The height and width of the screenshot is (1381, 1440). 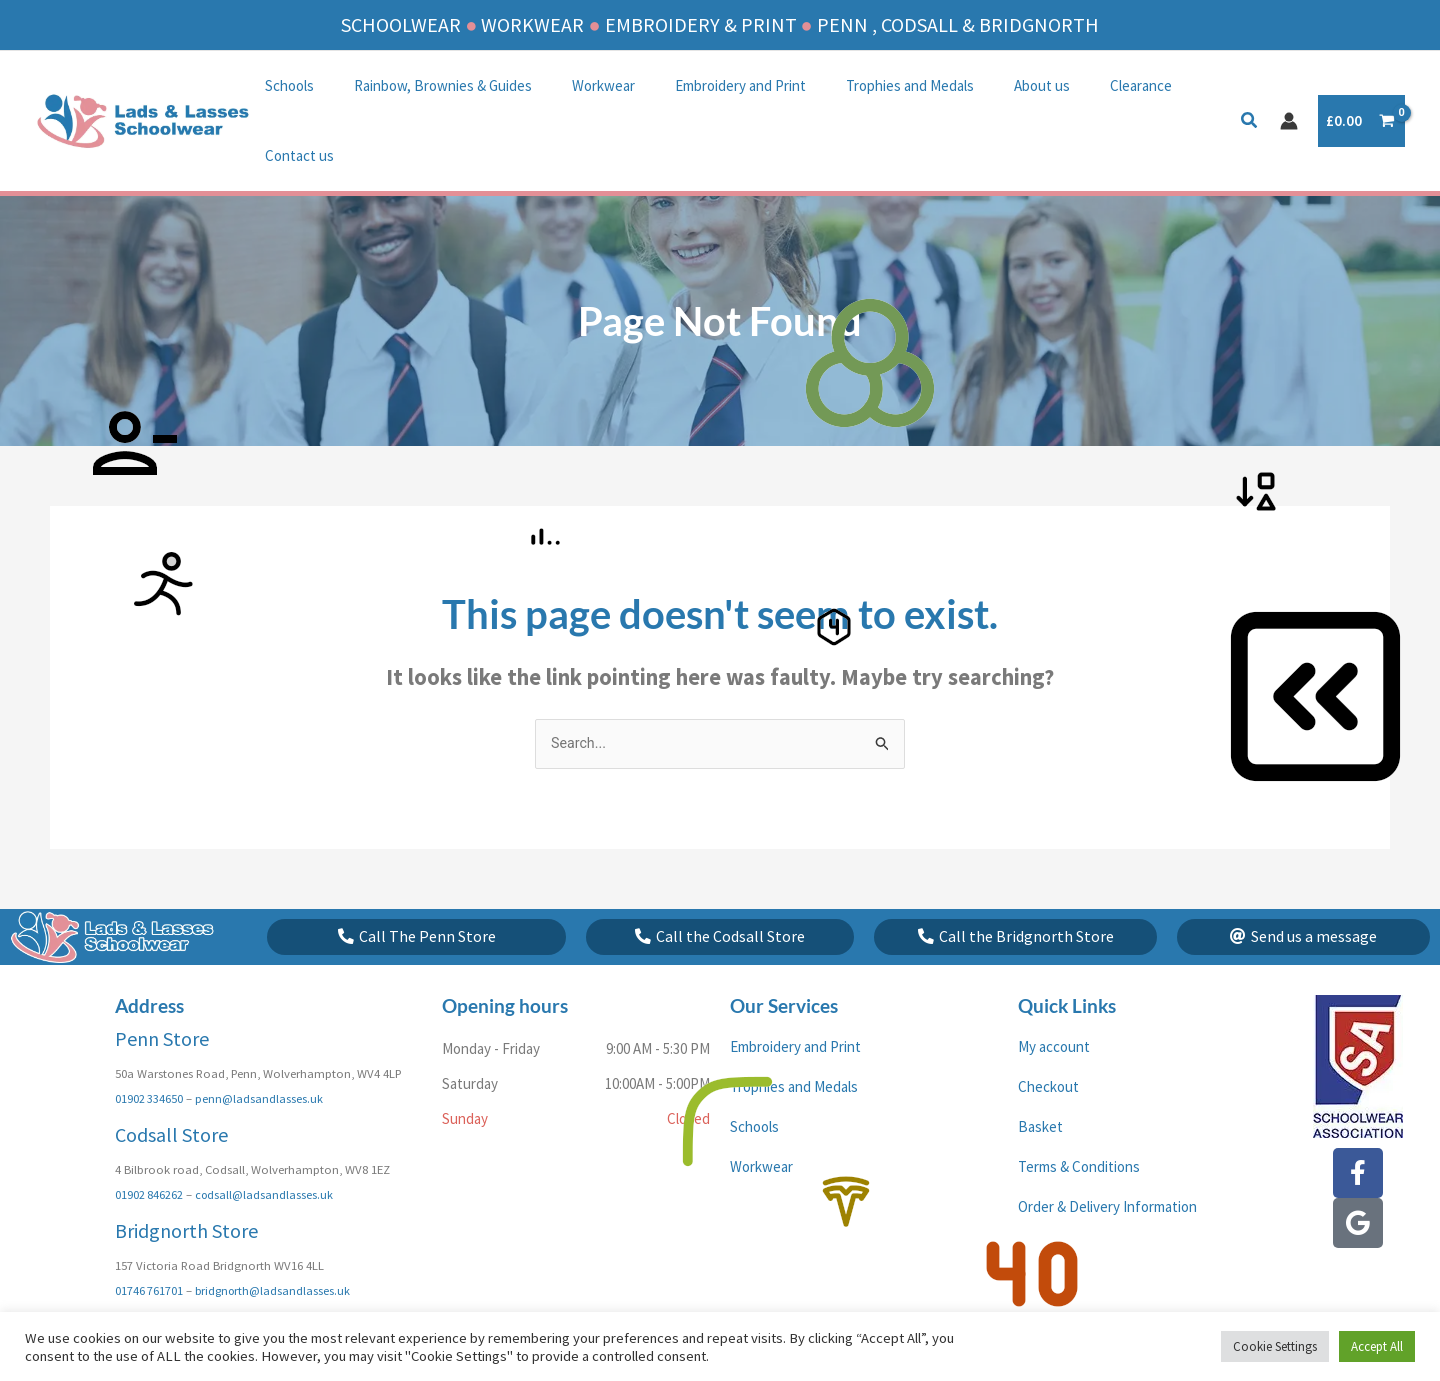 I want to click on step 4 in a multi-step process, so click(x=834, y=627).